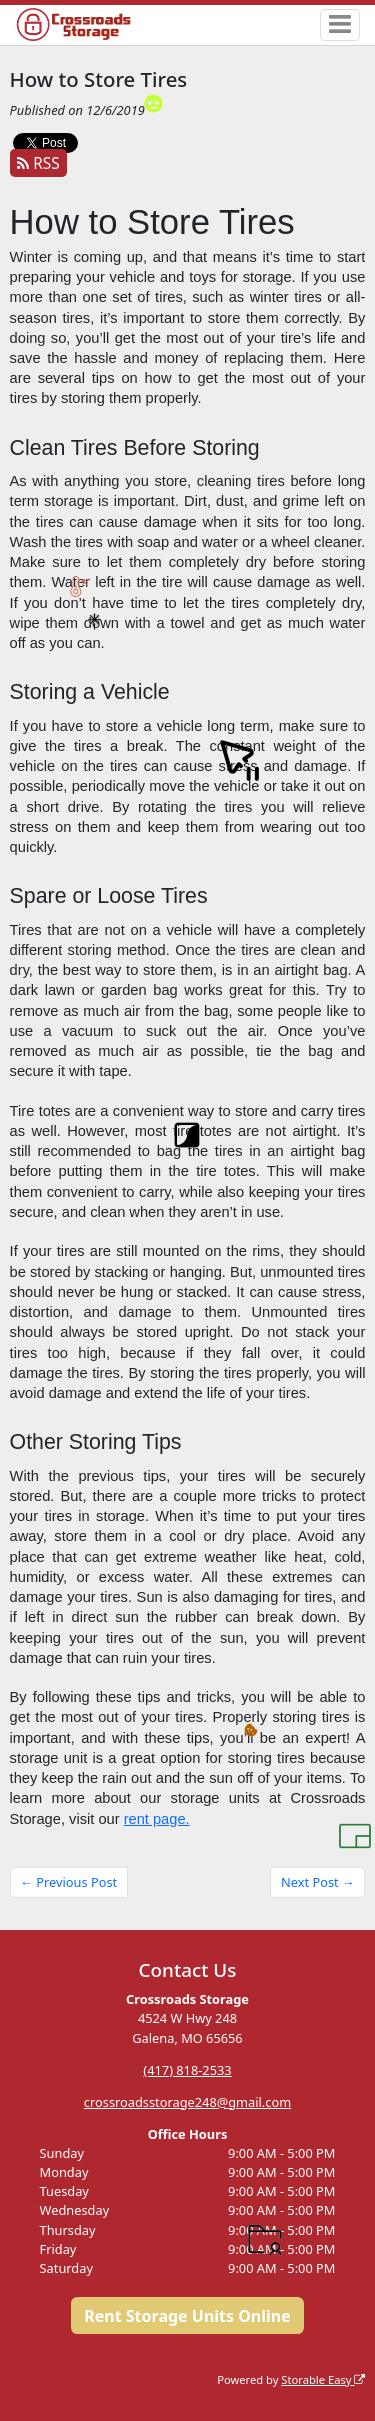 This screenshot has height=2421, width=375. I want to click on manage cookie preferences, so click(251, 1730).